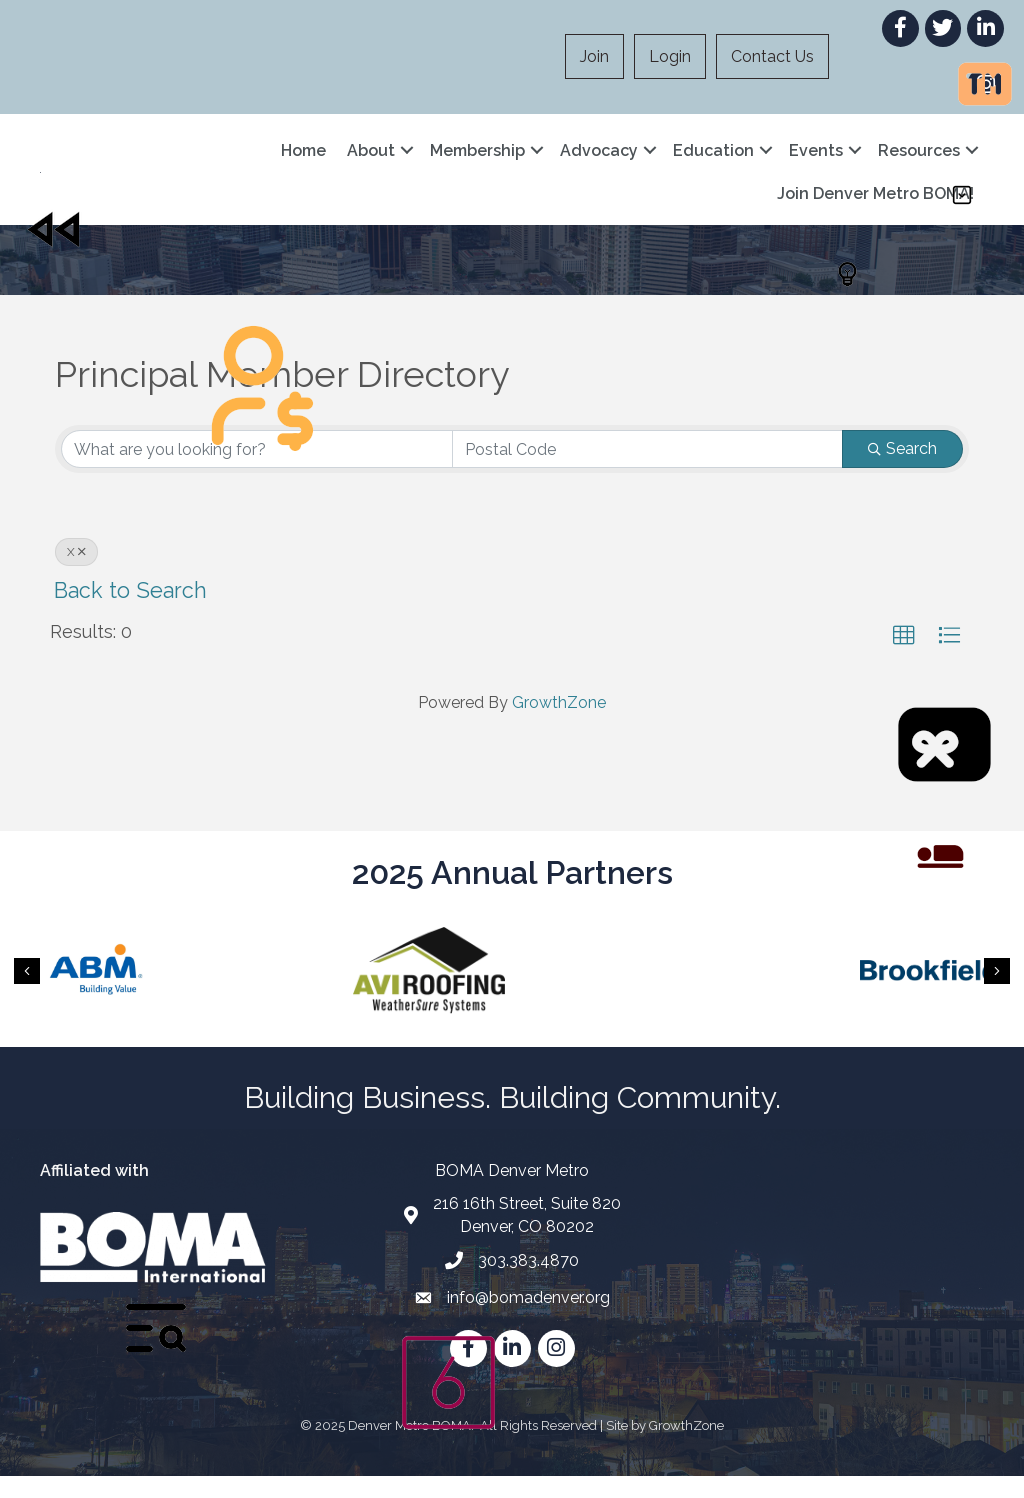  I want to click on search within text or document content, so click(156, 1328).